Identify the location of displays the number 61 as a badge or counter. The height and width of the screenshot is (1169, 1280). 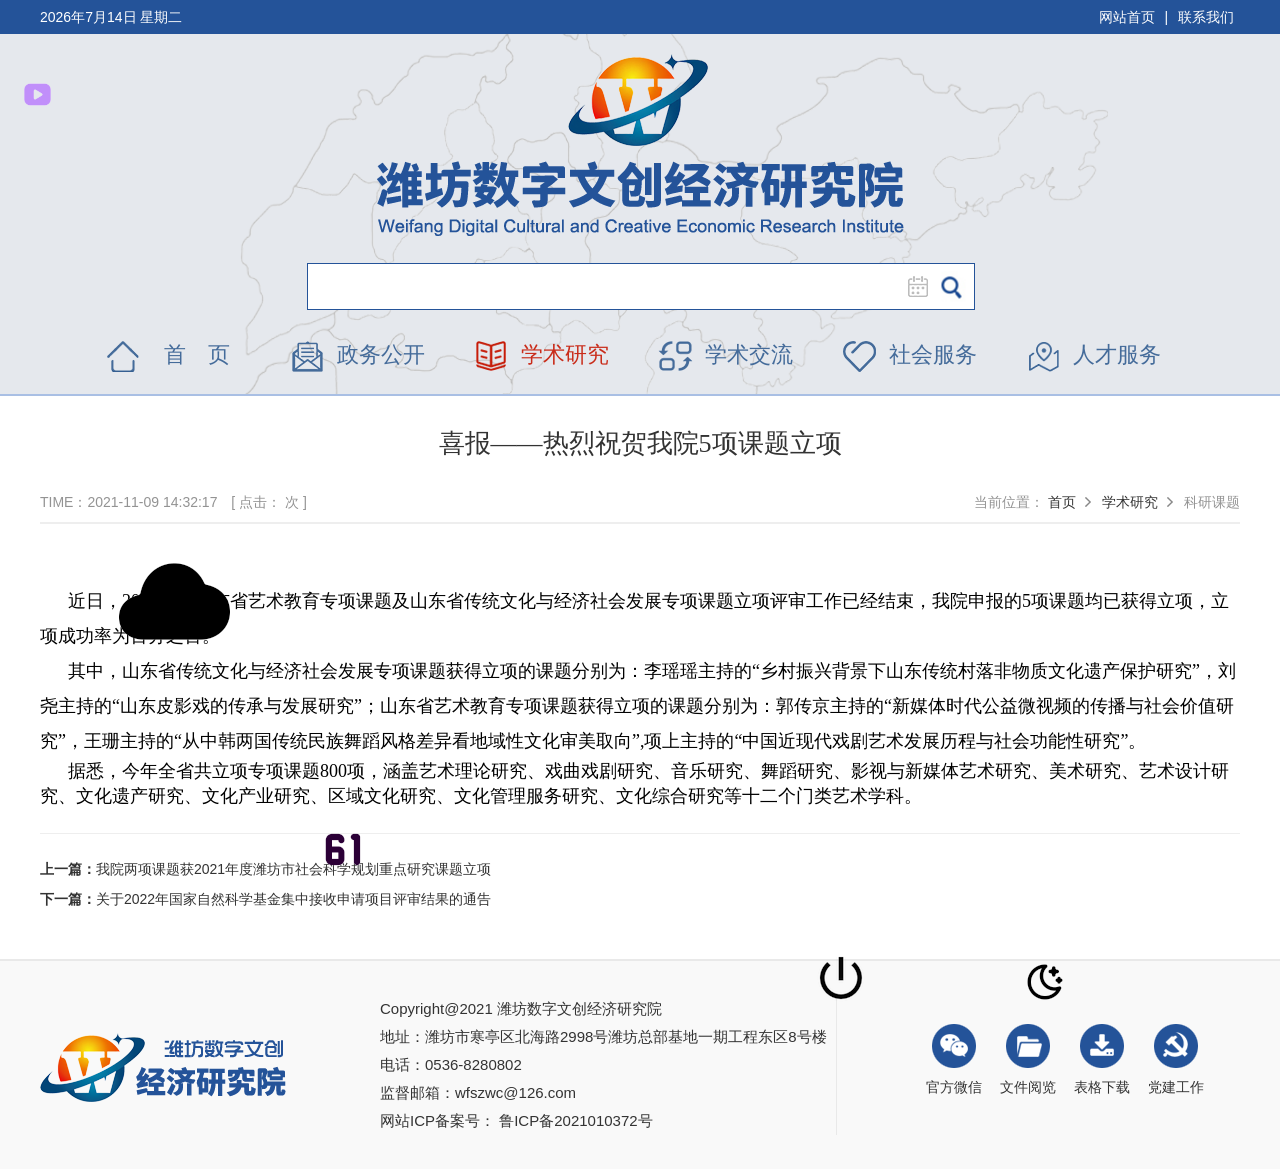
(344, 849).